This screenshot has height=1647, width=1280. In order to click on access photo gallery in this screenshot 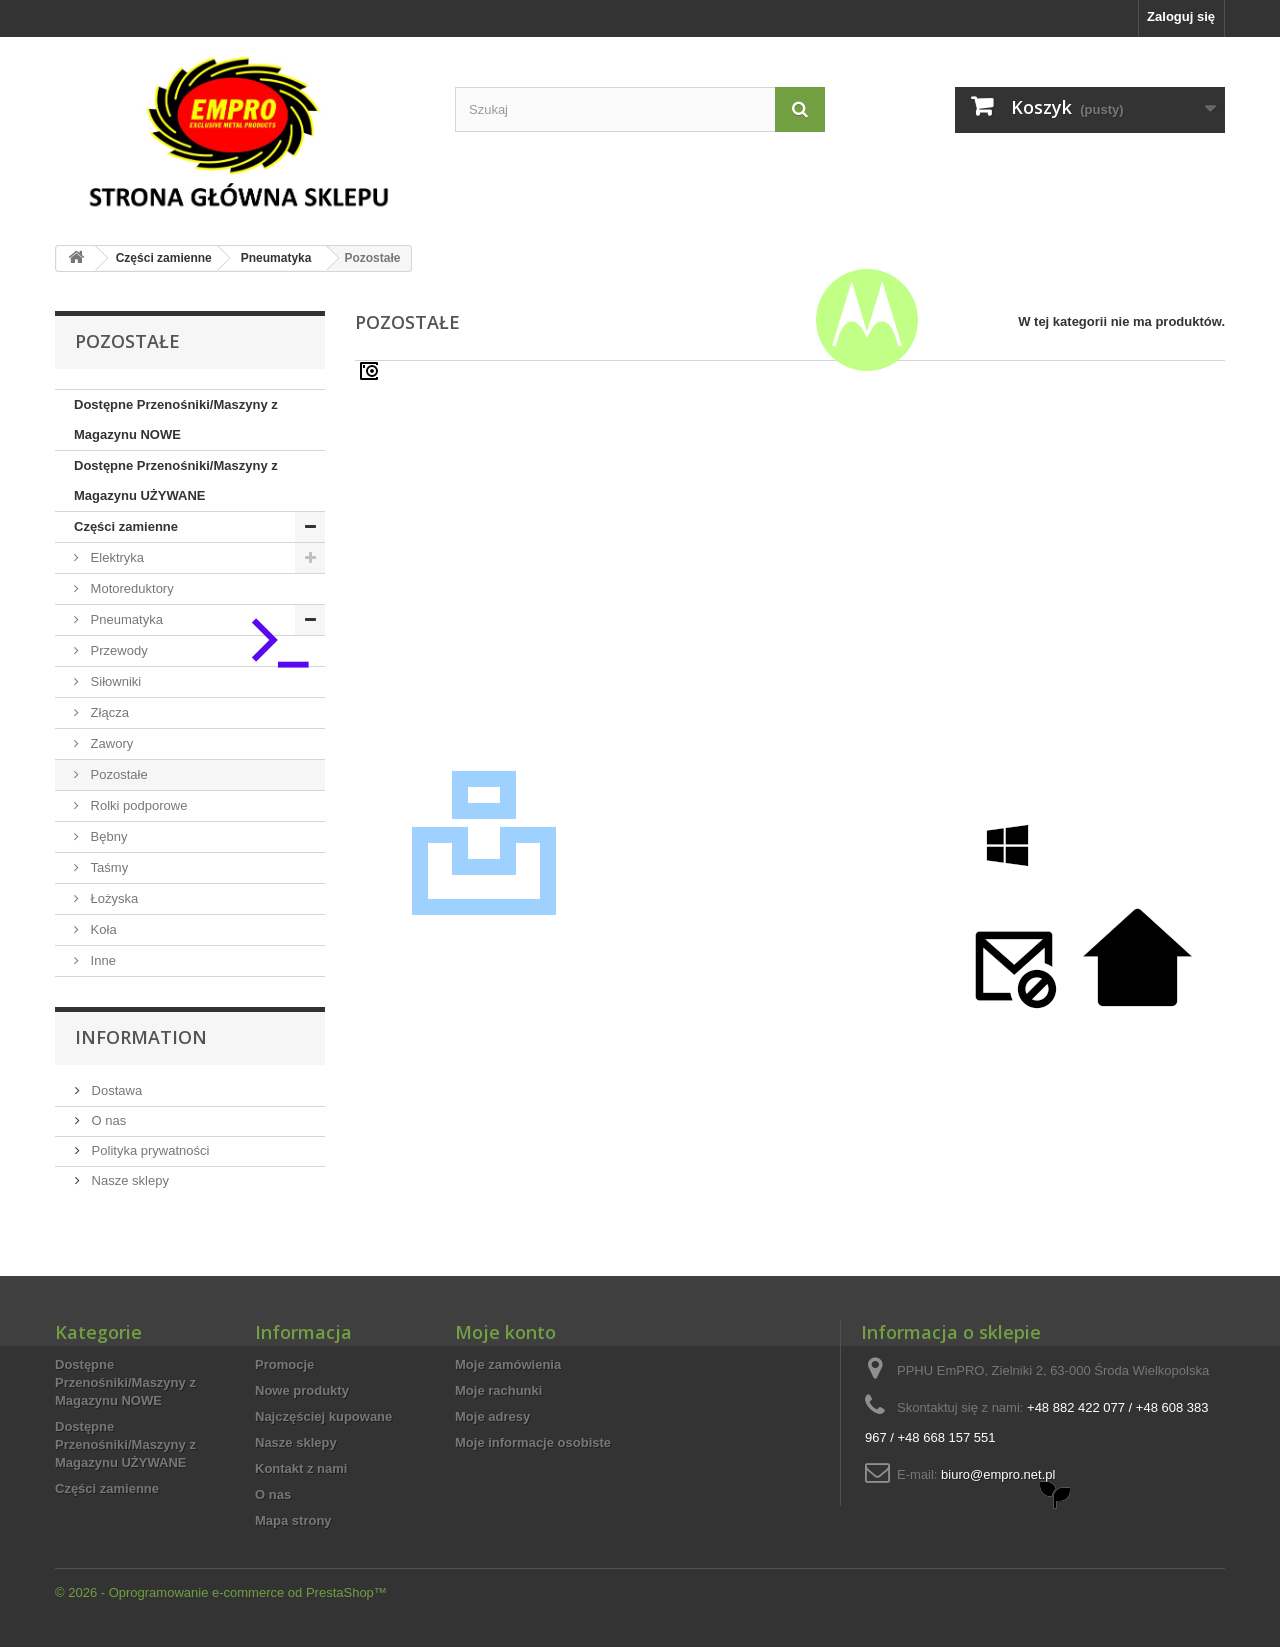, I will do `click(369, 371)`.